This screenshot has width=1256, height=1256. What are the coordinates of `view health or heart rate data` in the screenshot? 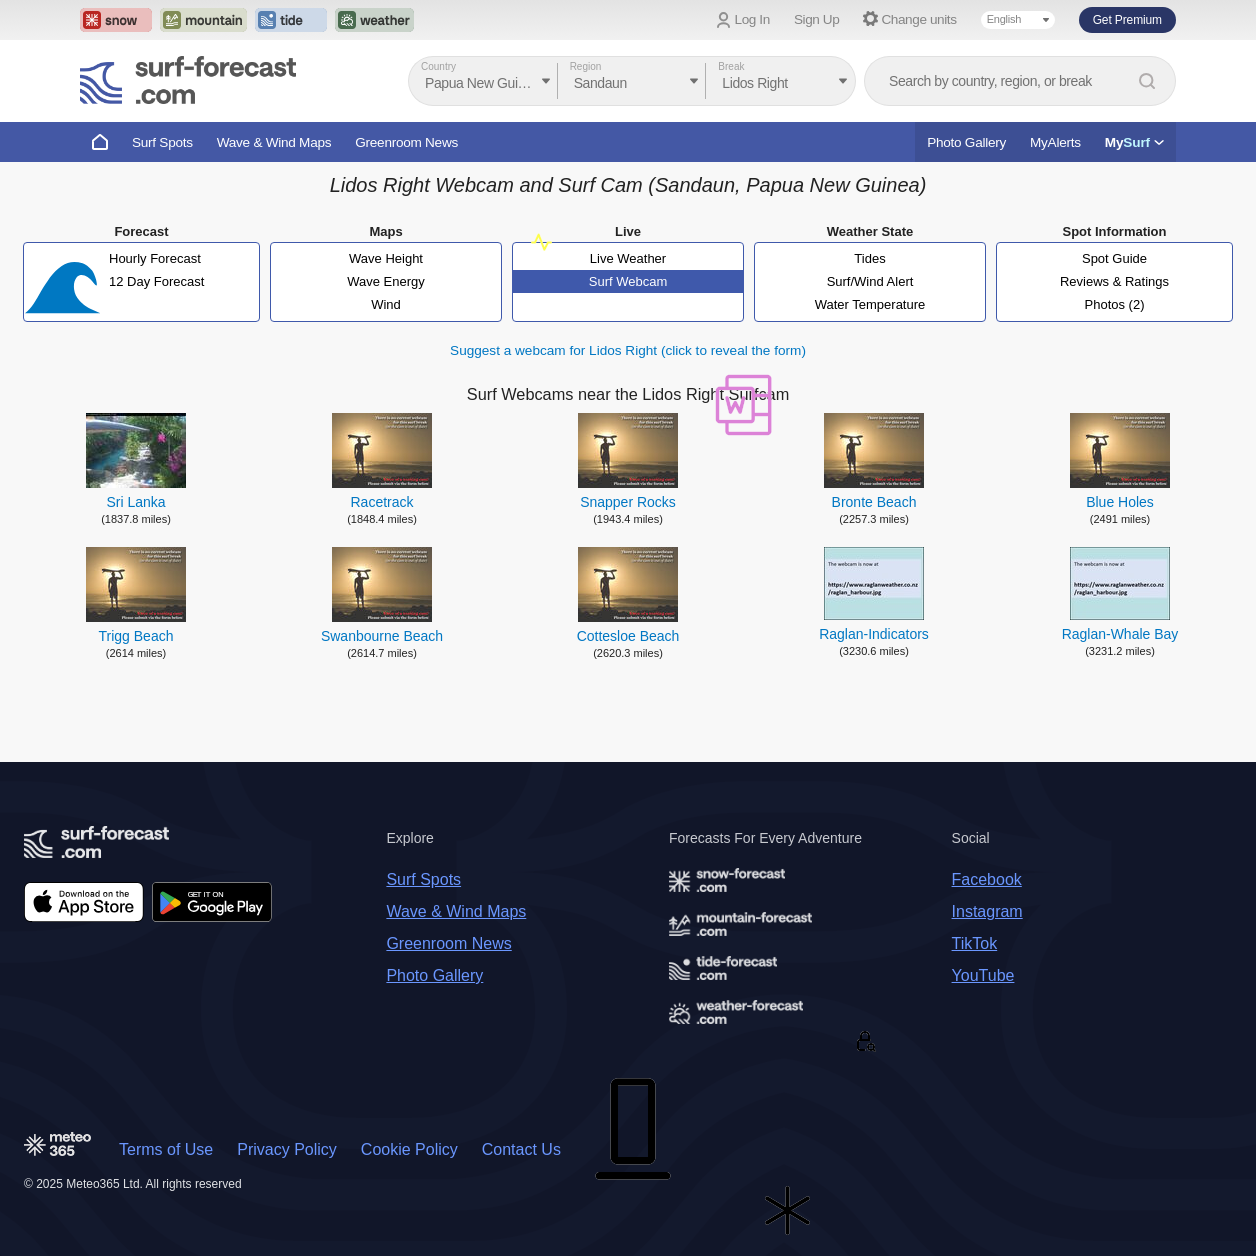 It's located at (541, 242).